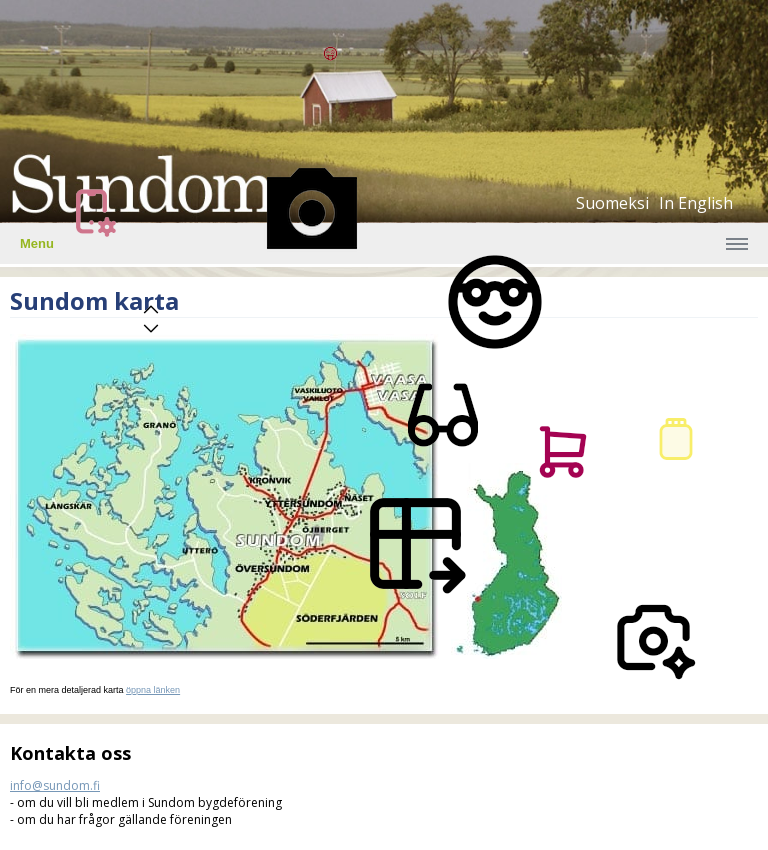 The width and height of the screenshot is (768, 850). What do you see at coordinates (330, 53) in the screenshot?
I see `react with a playful or silly emoji` at bounding box center [330, 53].